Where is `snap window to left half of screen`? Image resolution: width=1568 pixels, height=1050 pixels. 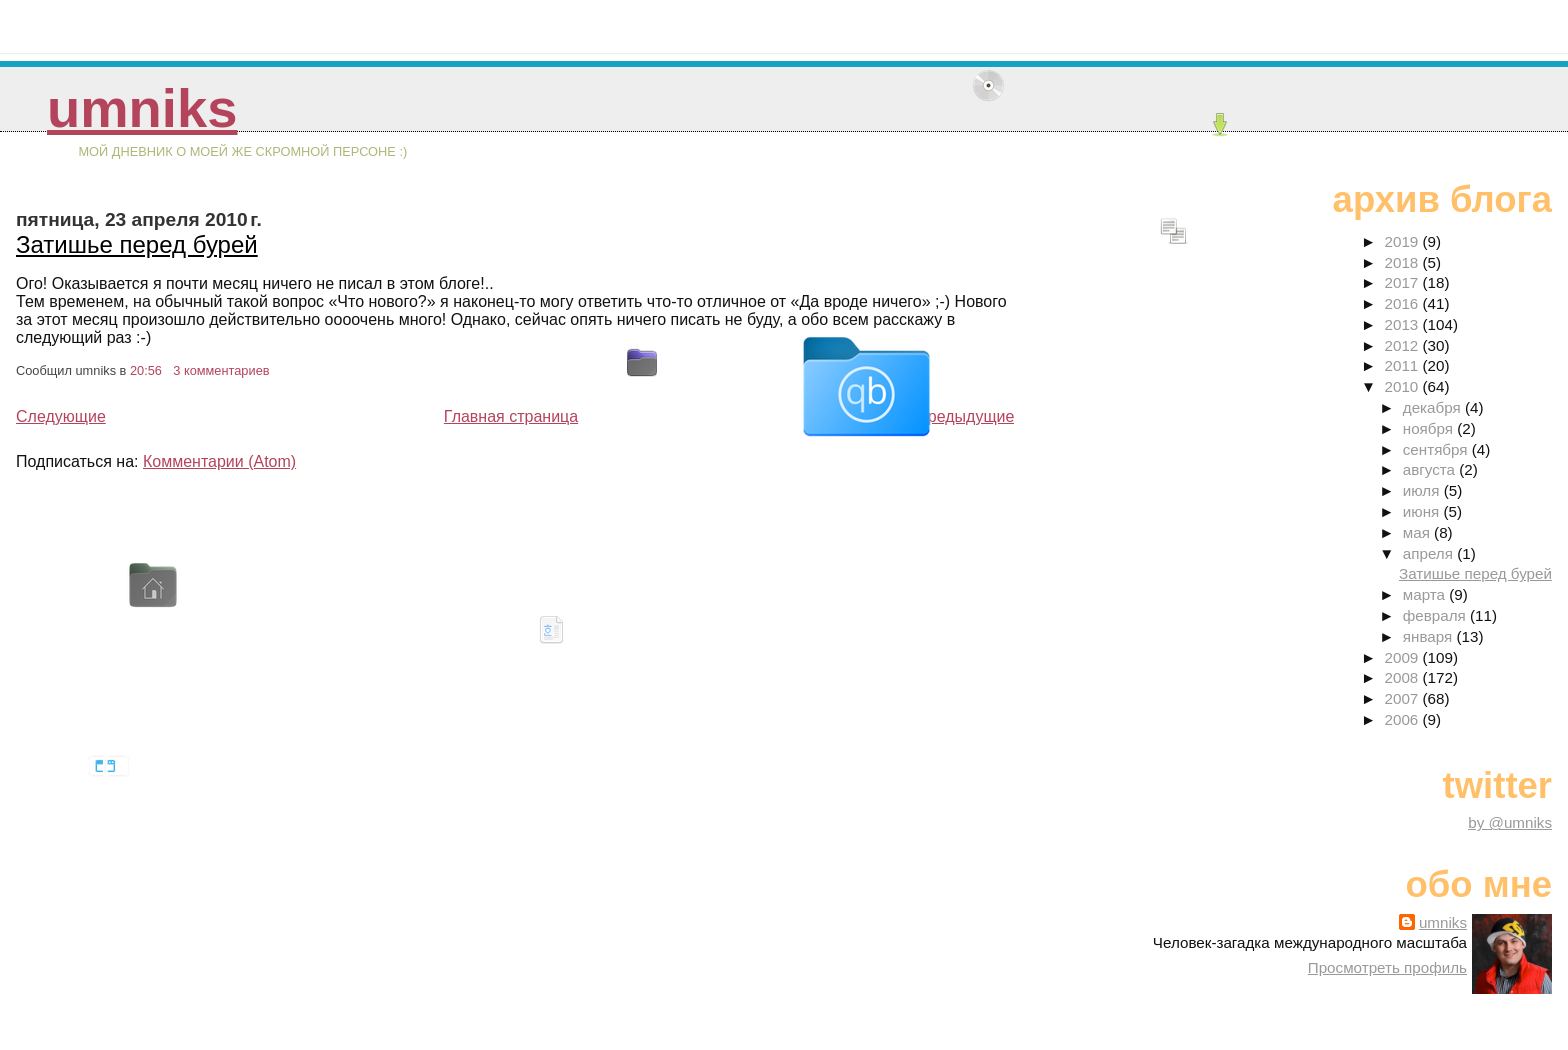 snap window to left half of screen is located at coordinates (109, 766).